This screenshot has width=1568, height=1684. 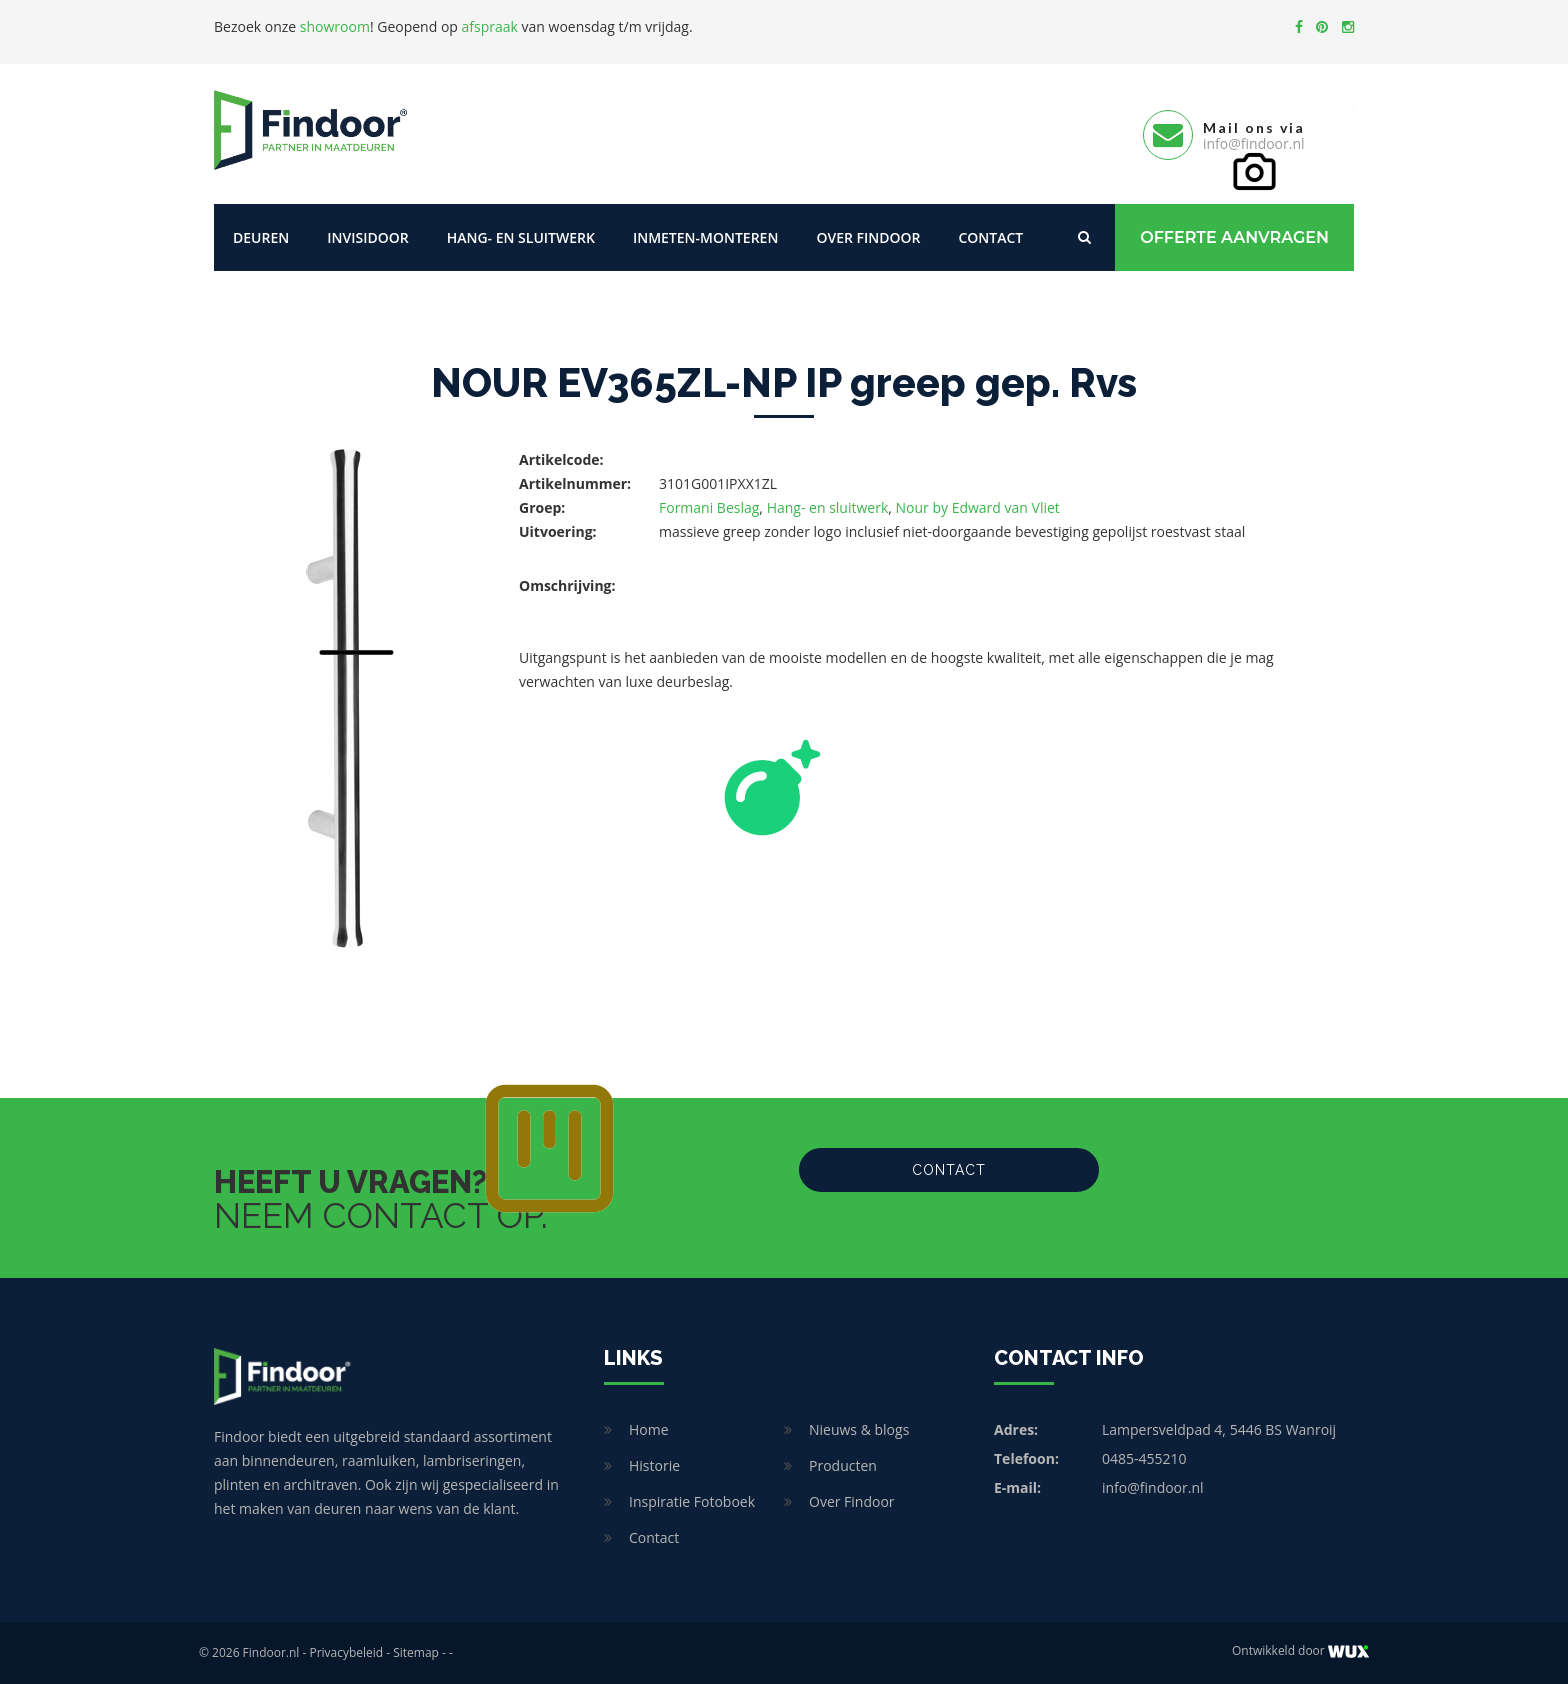 What do you see at coordinates (1254, 171) in the screenshot?
I see `take a photo` at bounding box center [1254, 171].